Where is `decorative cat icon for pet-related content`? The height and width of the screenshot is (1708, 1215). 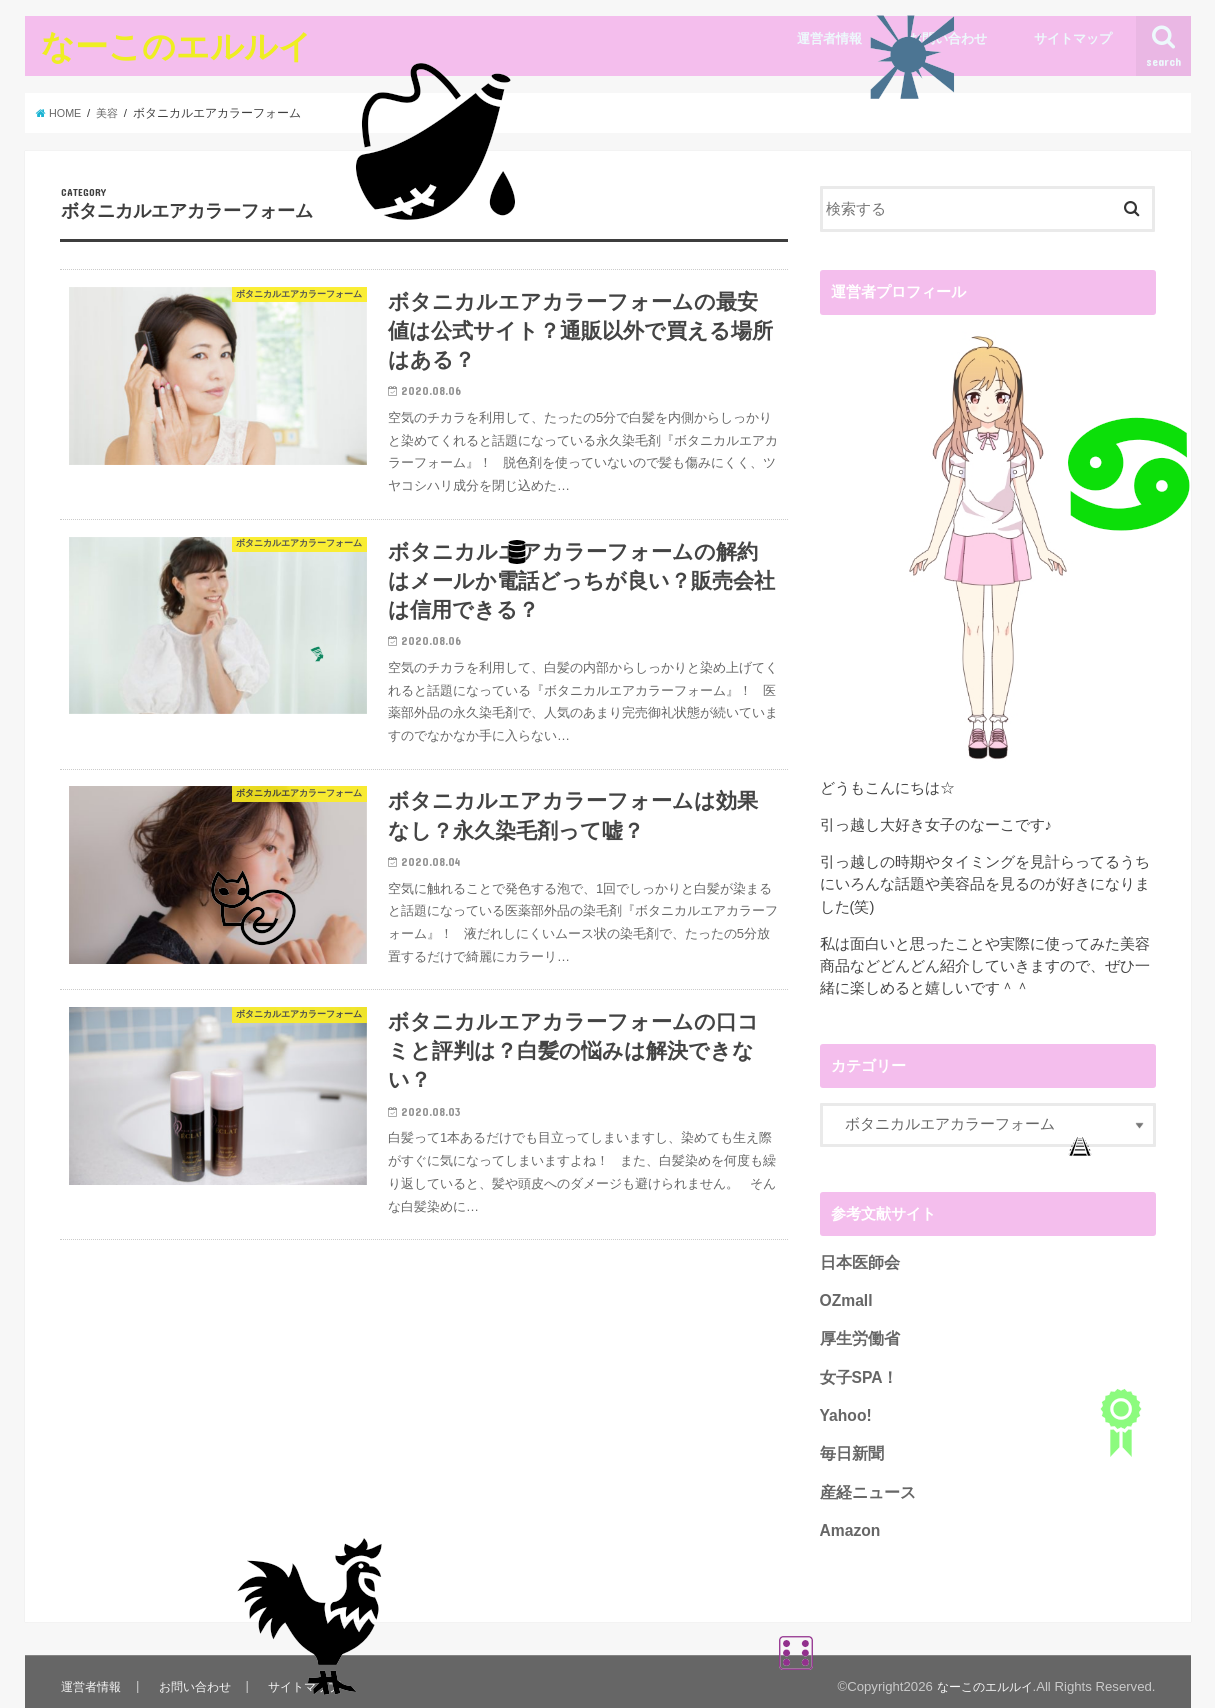 decorative cat icon for pet-related content is located at coordinates (253, 906).